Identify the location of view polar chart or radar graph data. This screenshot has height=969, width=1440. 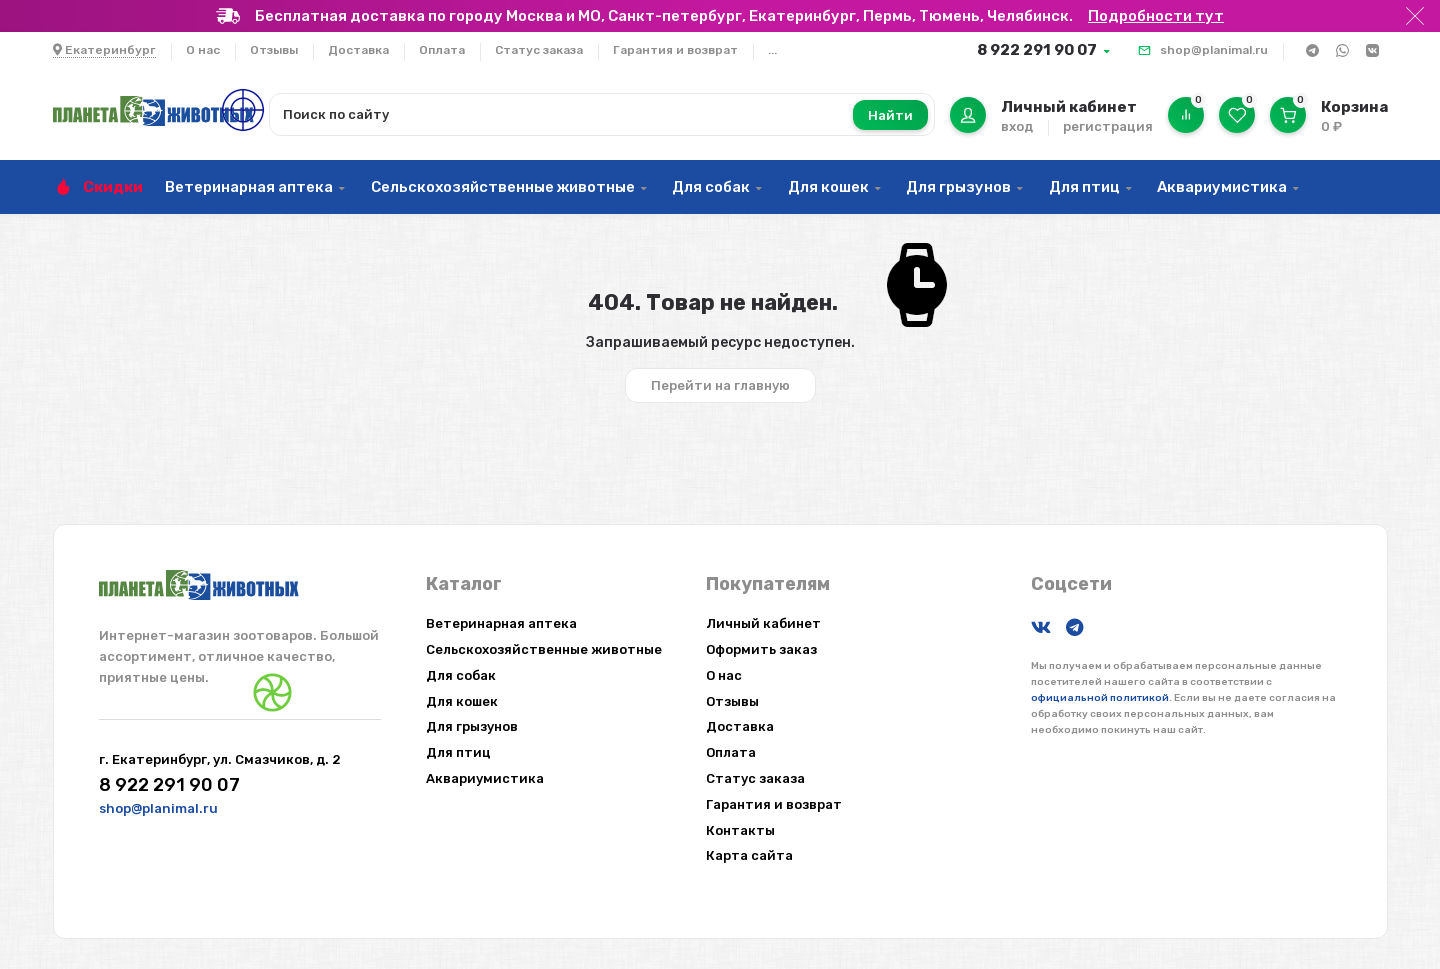
(243, 110).